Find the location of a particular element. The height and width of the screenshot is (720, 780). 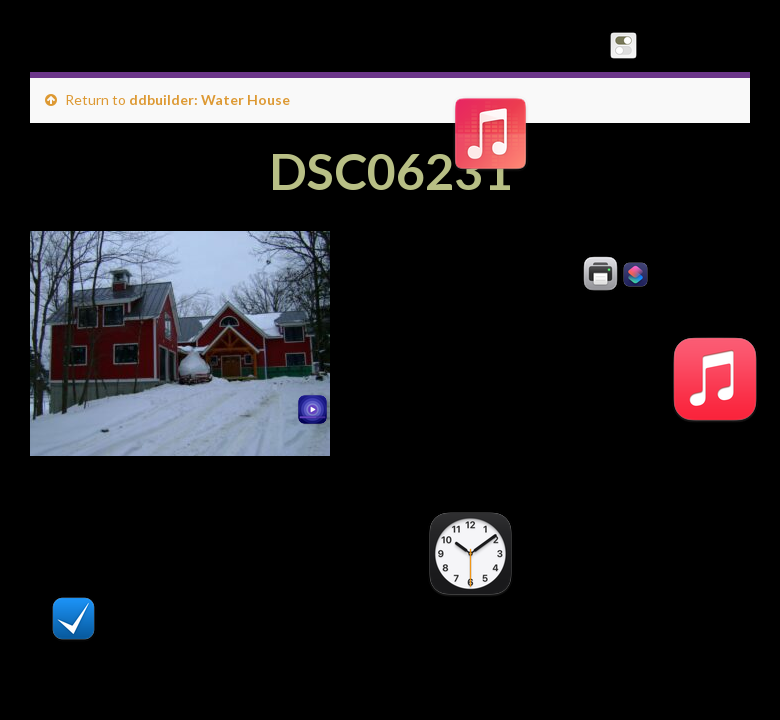

open gnome tweaks to customize desktop settings is located at coordinates (623, 45).